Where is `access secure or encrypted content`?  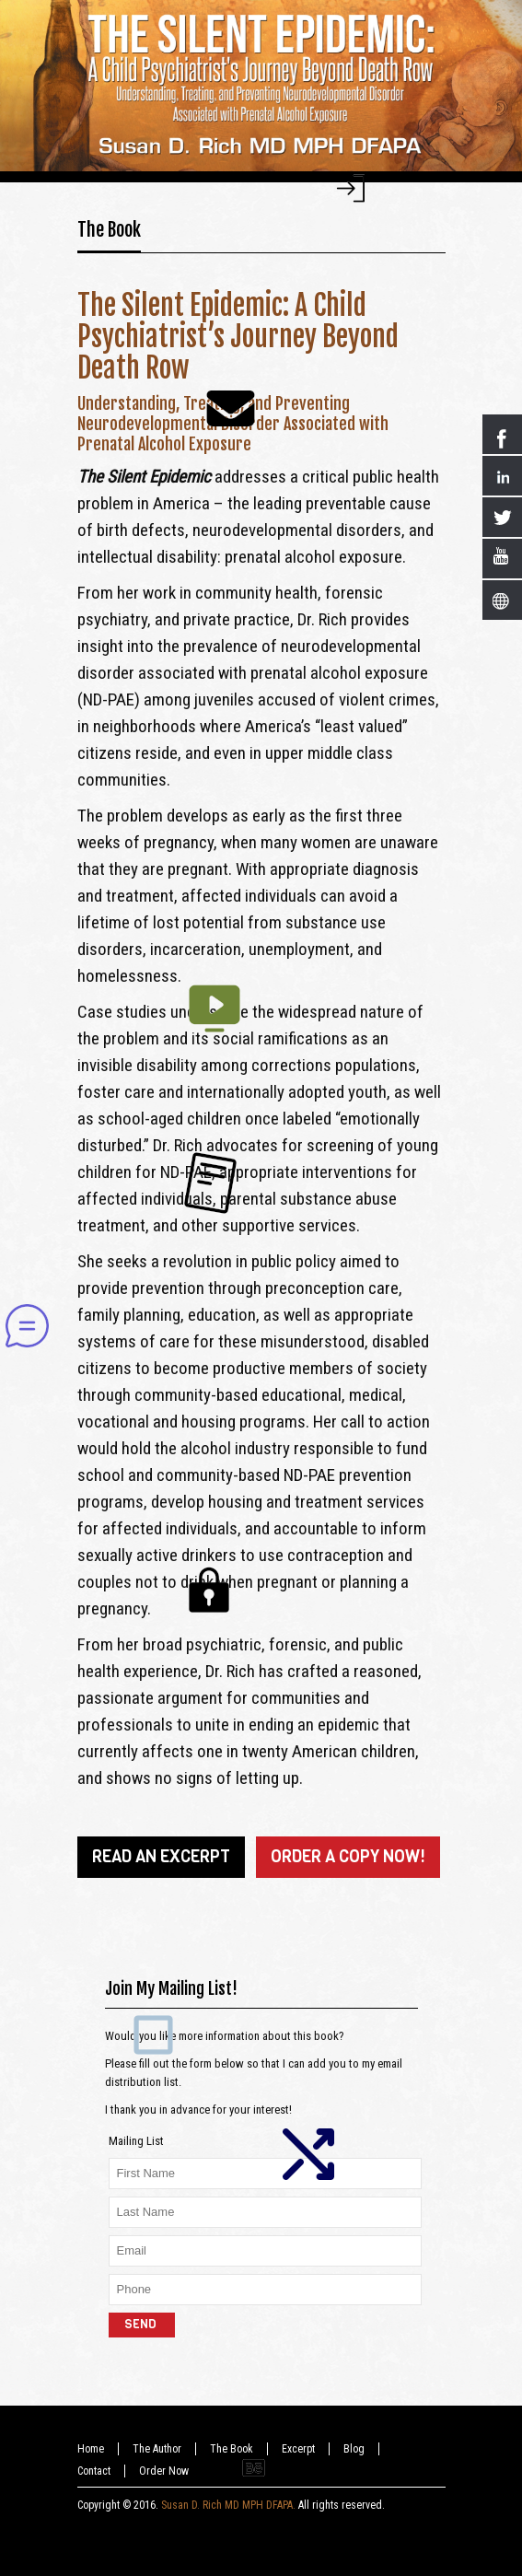
access secure or encrypted content is located at coordinates (209, 1592).